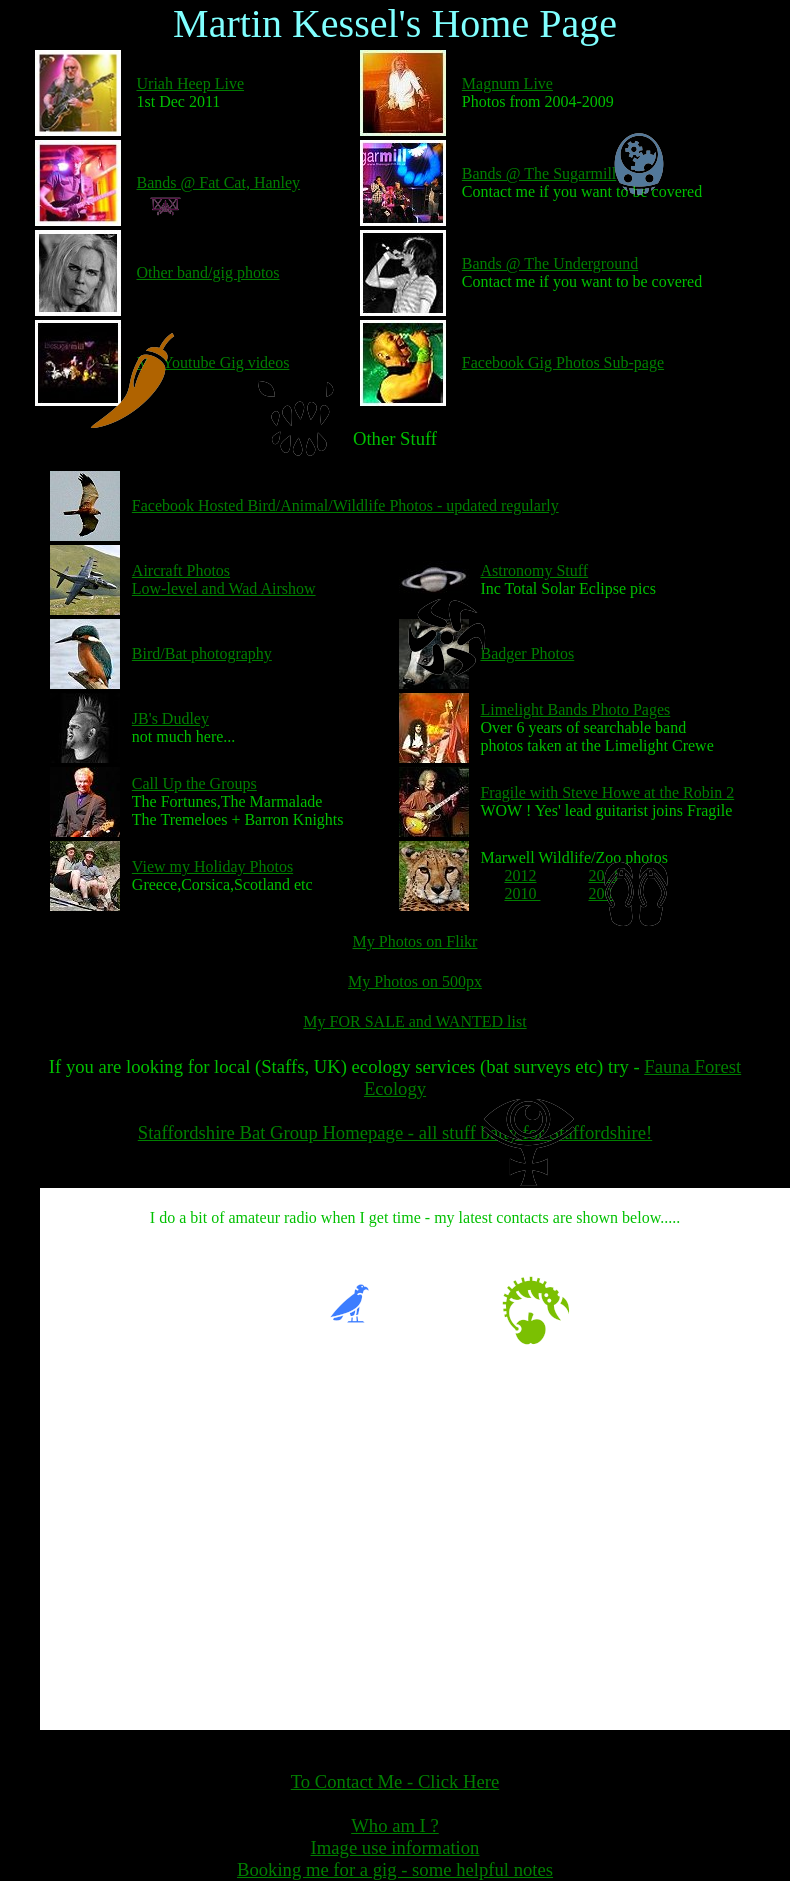  What do you see at coordinates (639, 164) in the screenshot?
I see `access AI or machine learning features` at bounding box center [639, 164].